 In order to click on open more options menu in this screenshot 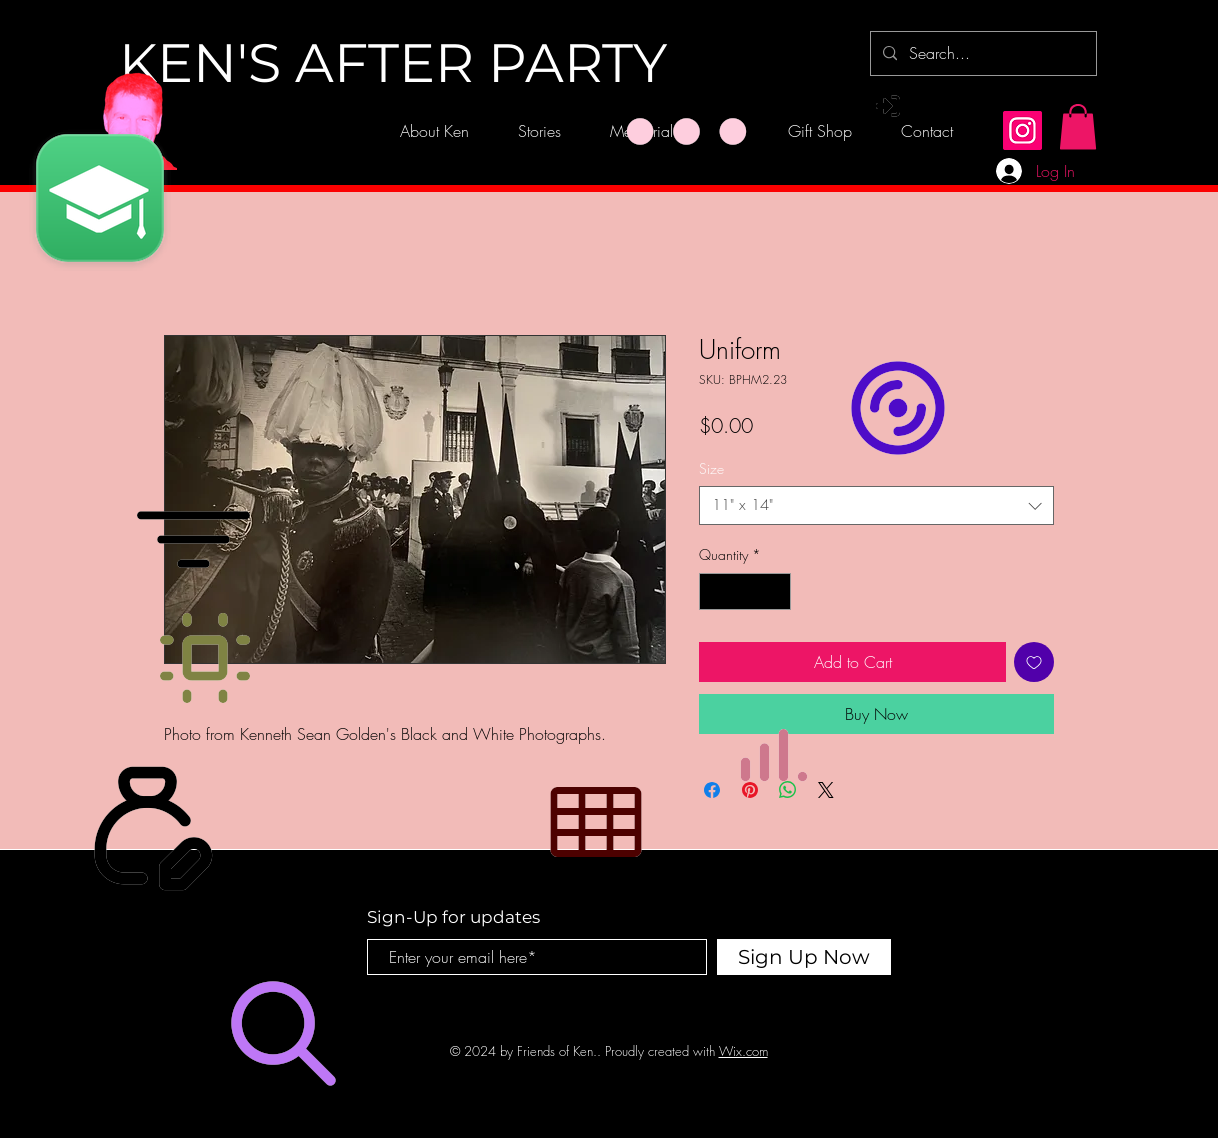, I will do `click(686, 131)`.